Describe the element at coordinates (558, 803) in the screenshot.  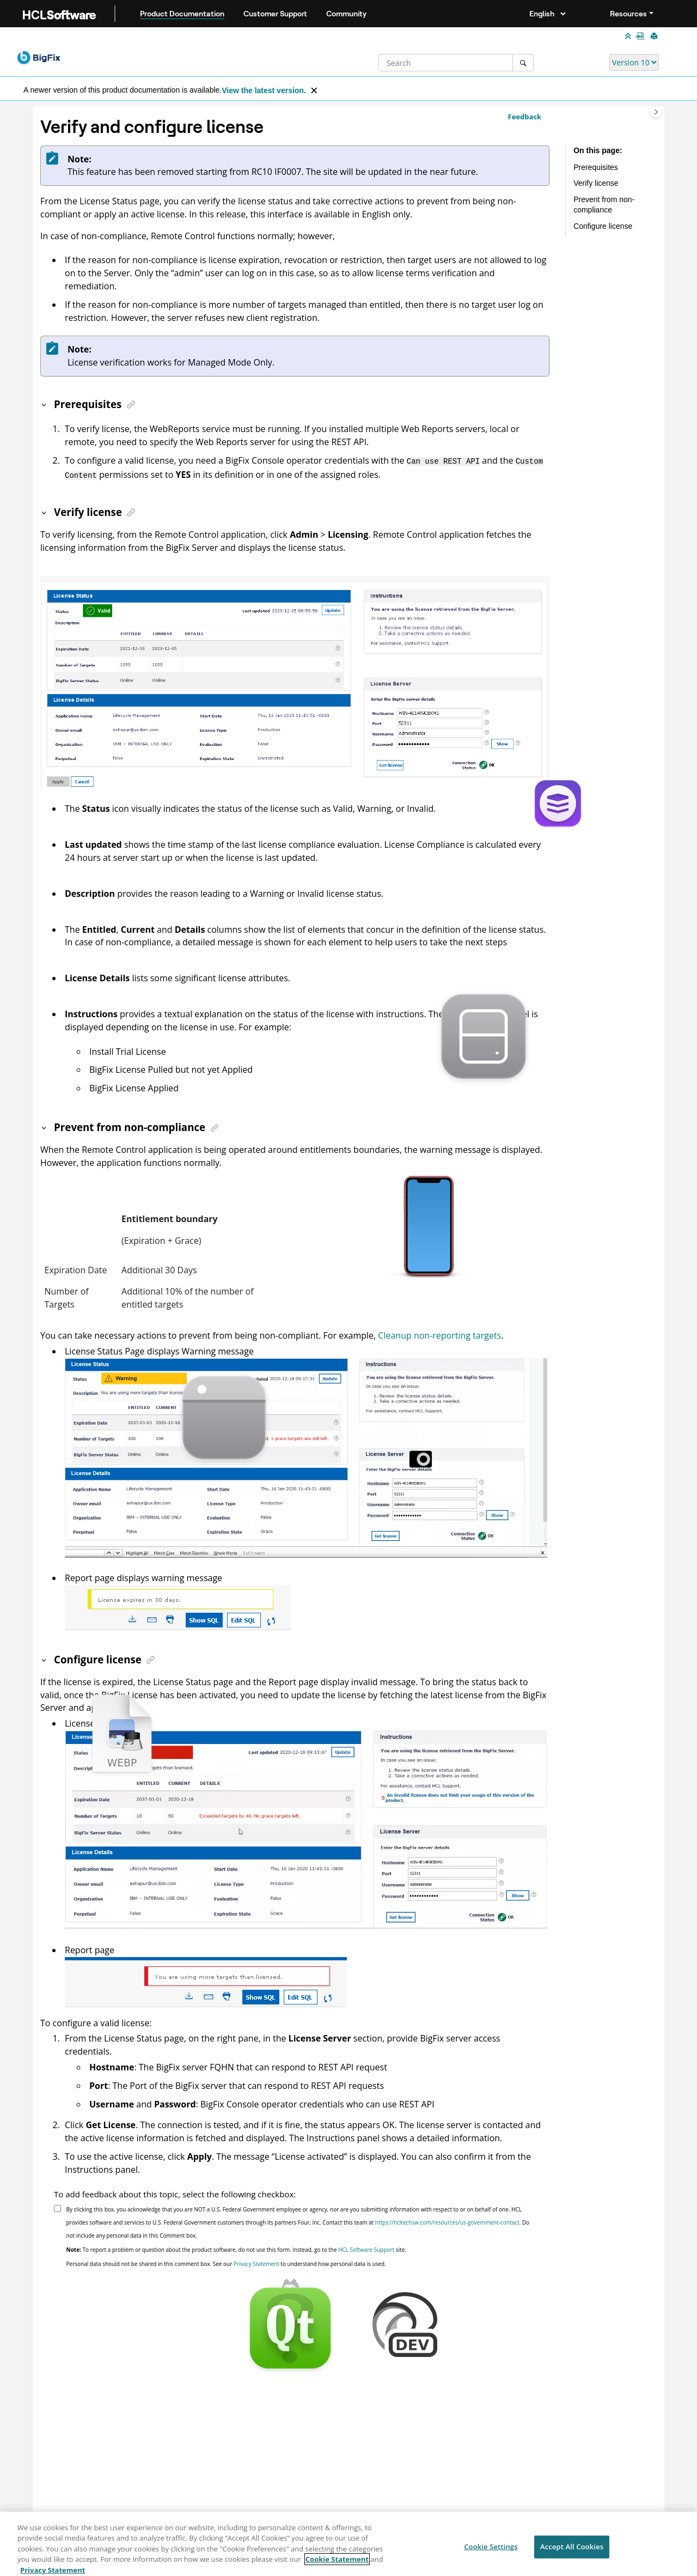
I see `open stack app for organizing files or content` at that location.